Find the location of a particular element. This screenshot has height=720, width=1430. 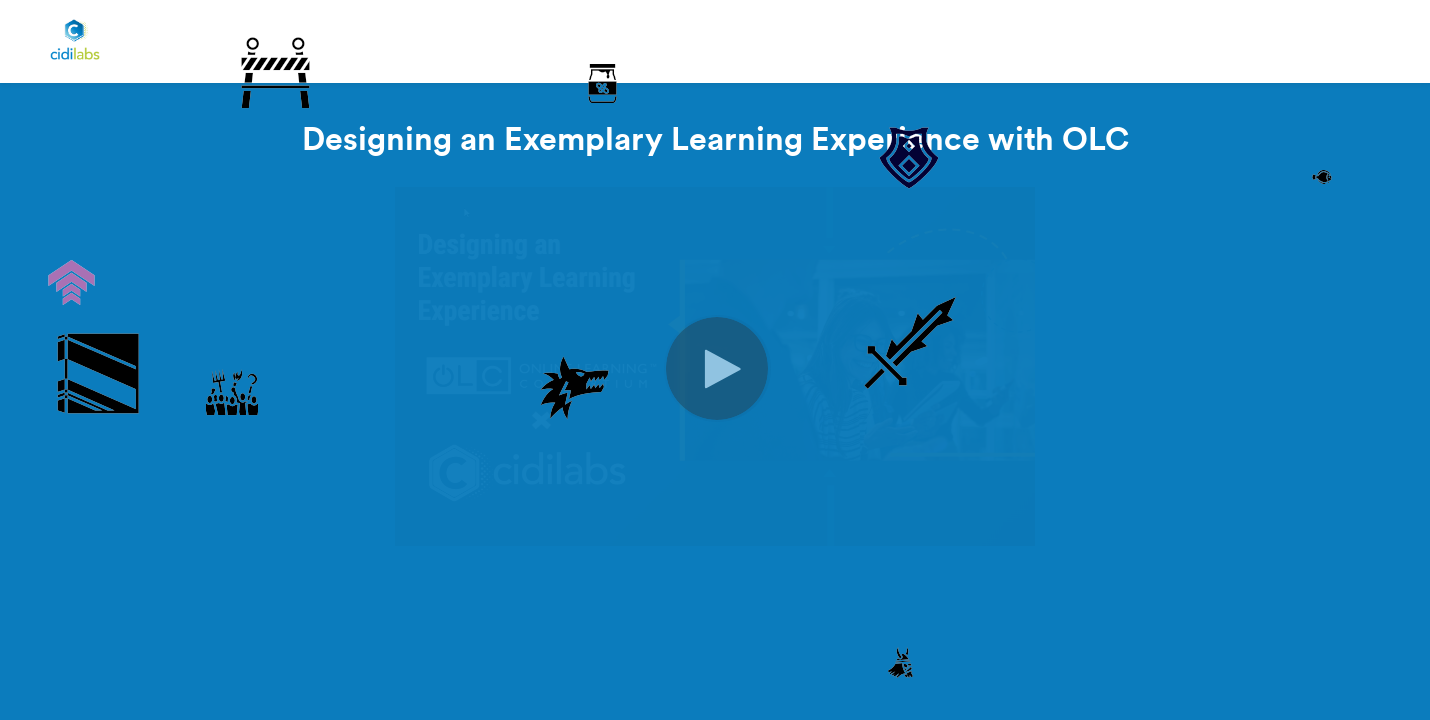

indicates a rebellion or protest event in-game is located at coordinates (232, 389).